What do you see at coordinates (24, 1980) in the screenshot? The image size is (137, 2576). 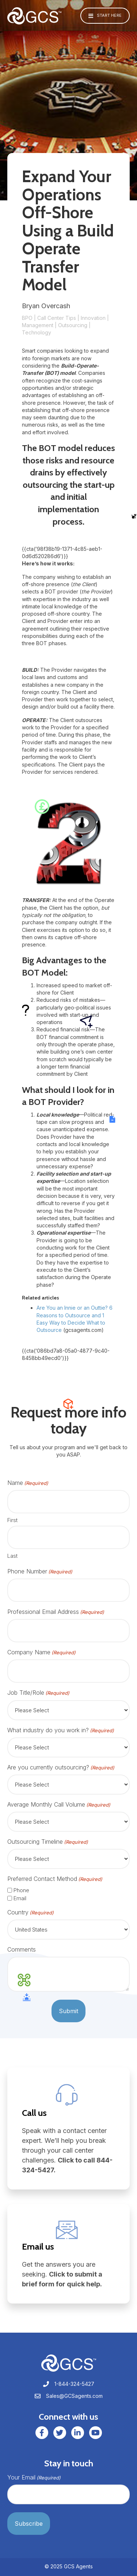 I see `access drone controls` at bounding box center [24, 1980].